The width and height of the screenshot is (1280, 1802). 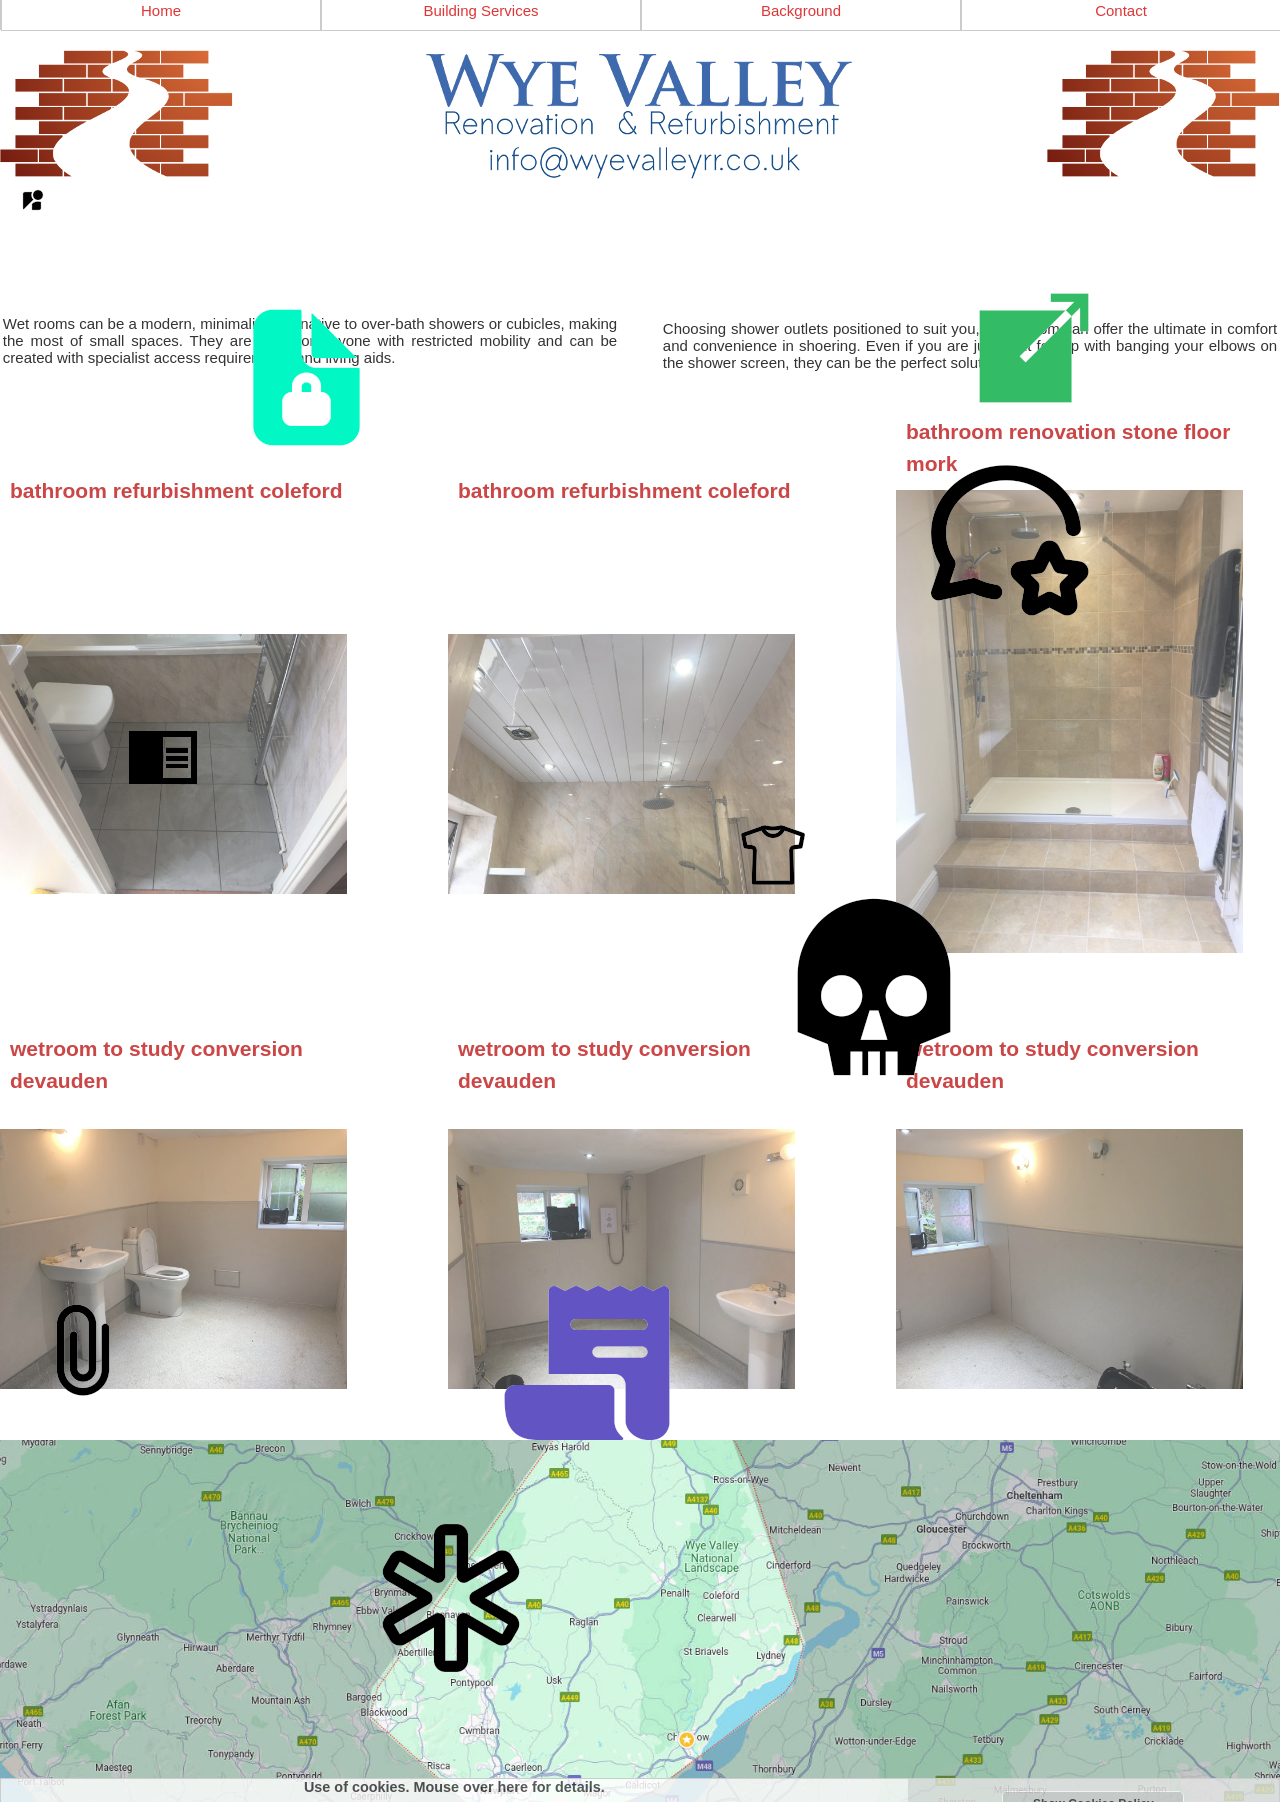 What do you see at coordinates (163, 756) in the screenshot?
I see `switch to reader mode for distraction-free reading` at bounding box center [163, 756].